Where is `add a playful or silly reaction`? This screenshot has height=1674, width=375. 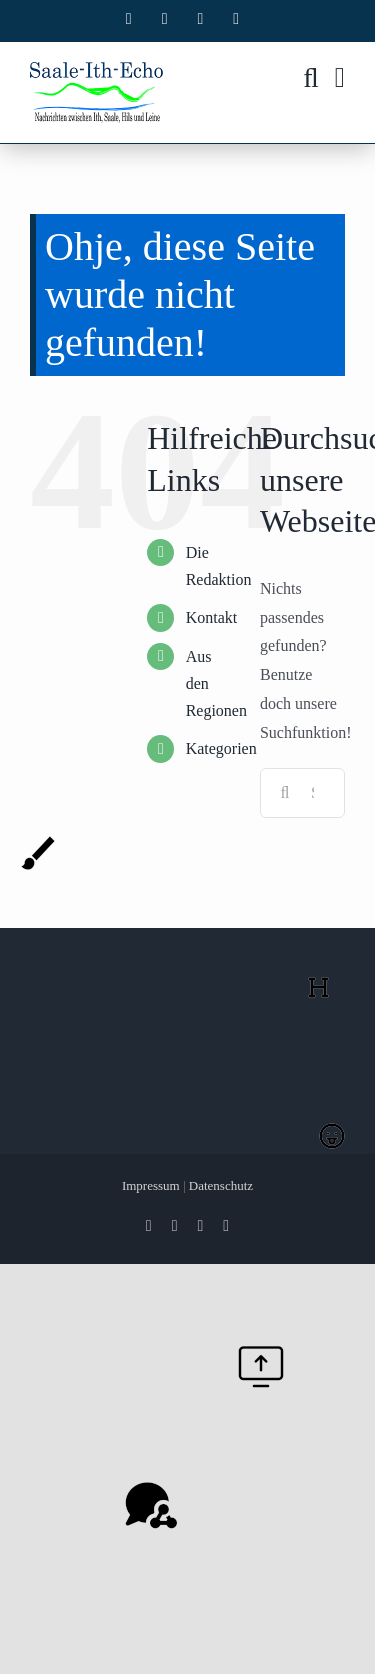 add a playful or silly reaction is located at coordinates (332, 1136).